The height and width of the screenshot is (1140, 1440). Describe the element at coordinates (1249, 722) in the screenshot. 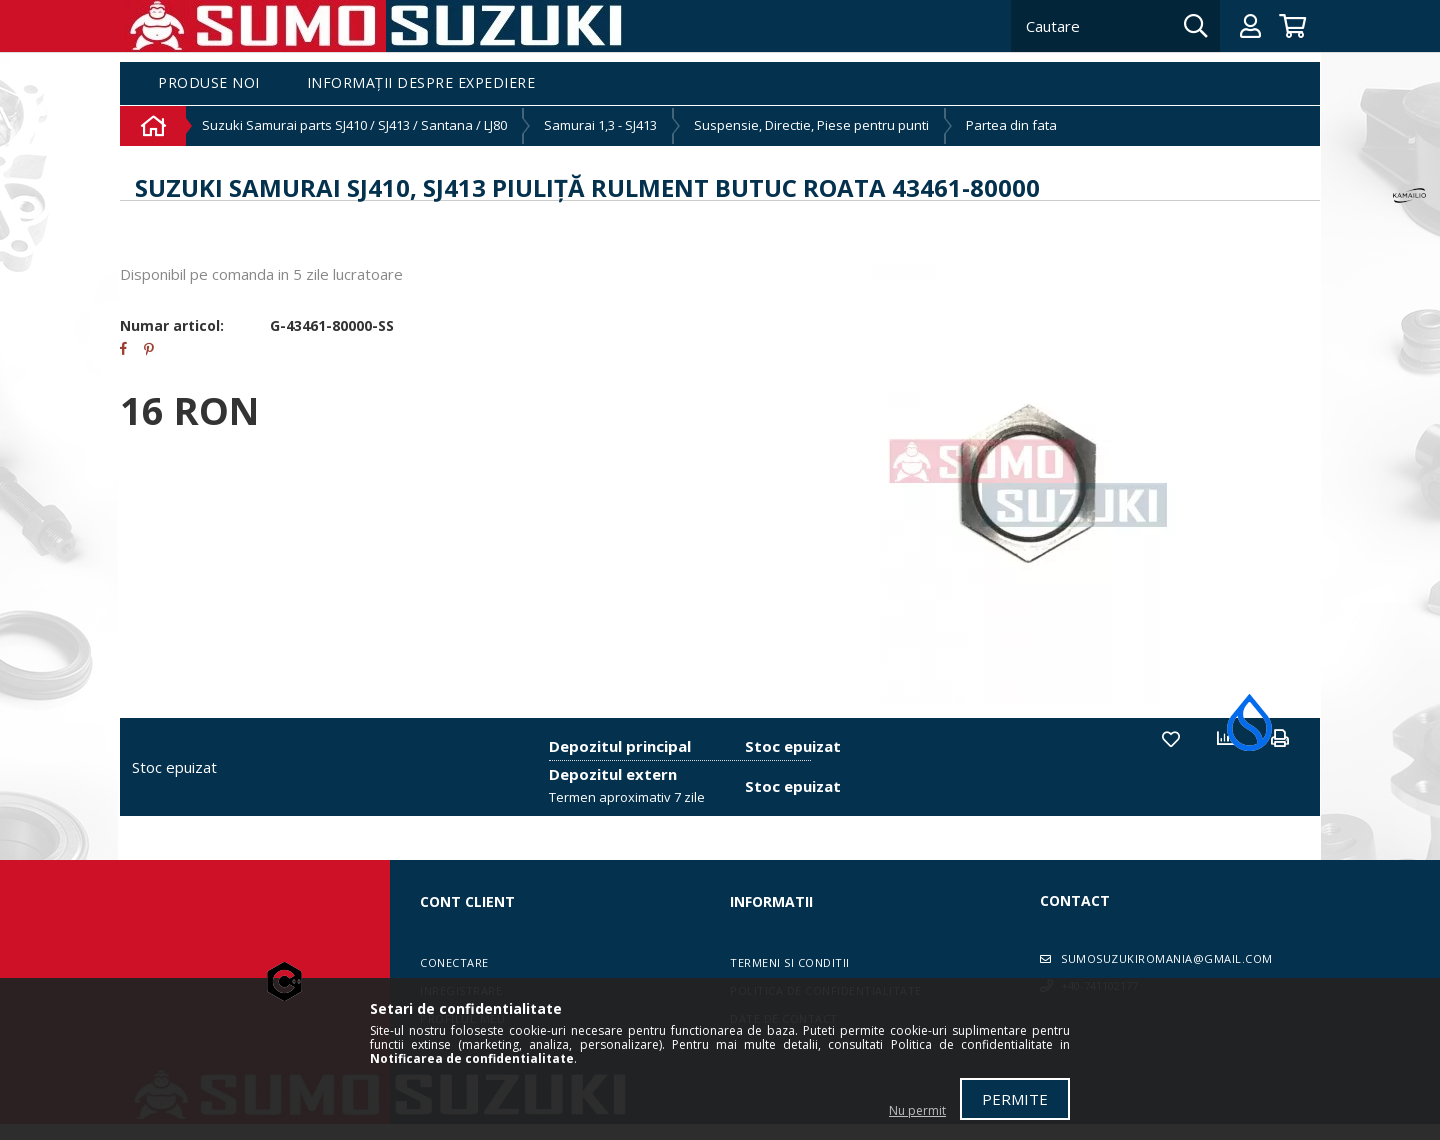

I see `Sui blockchain logo` at that location.